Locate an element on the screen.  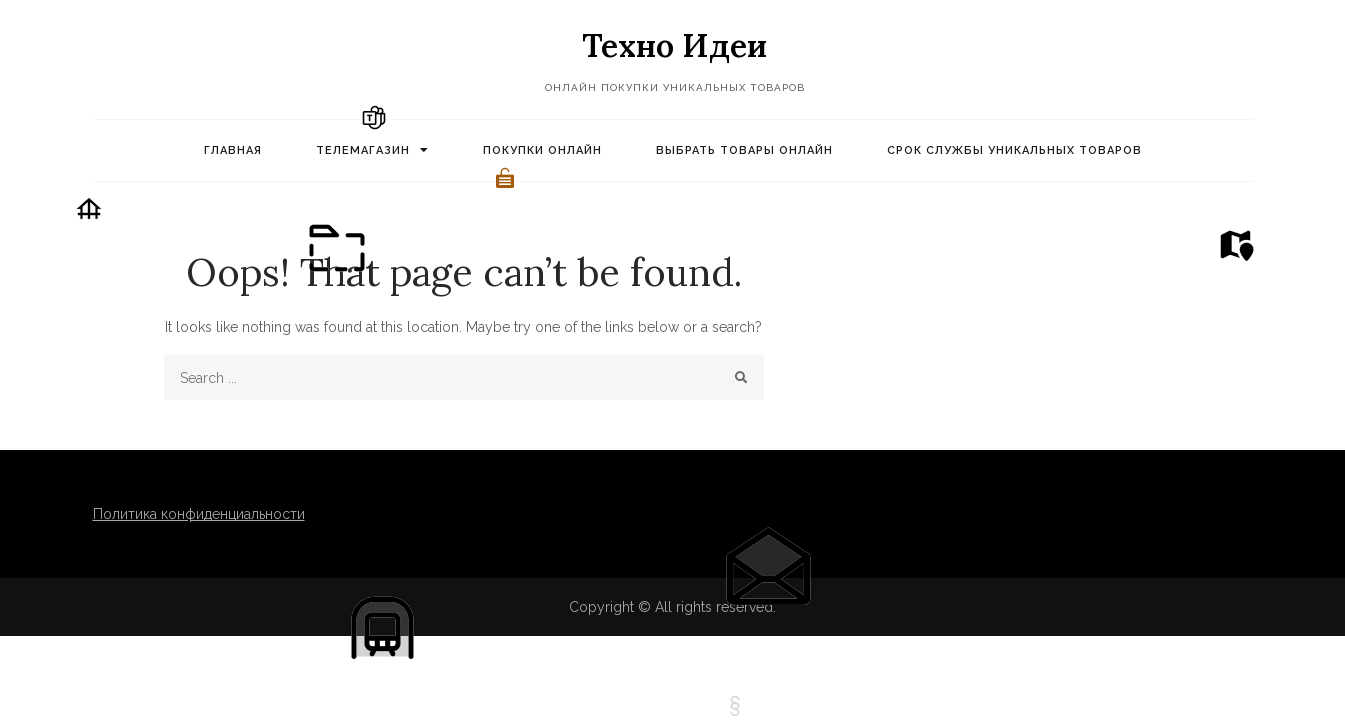
view map with marked location is located at coordinates (1235, 244).